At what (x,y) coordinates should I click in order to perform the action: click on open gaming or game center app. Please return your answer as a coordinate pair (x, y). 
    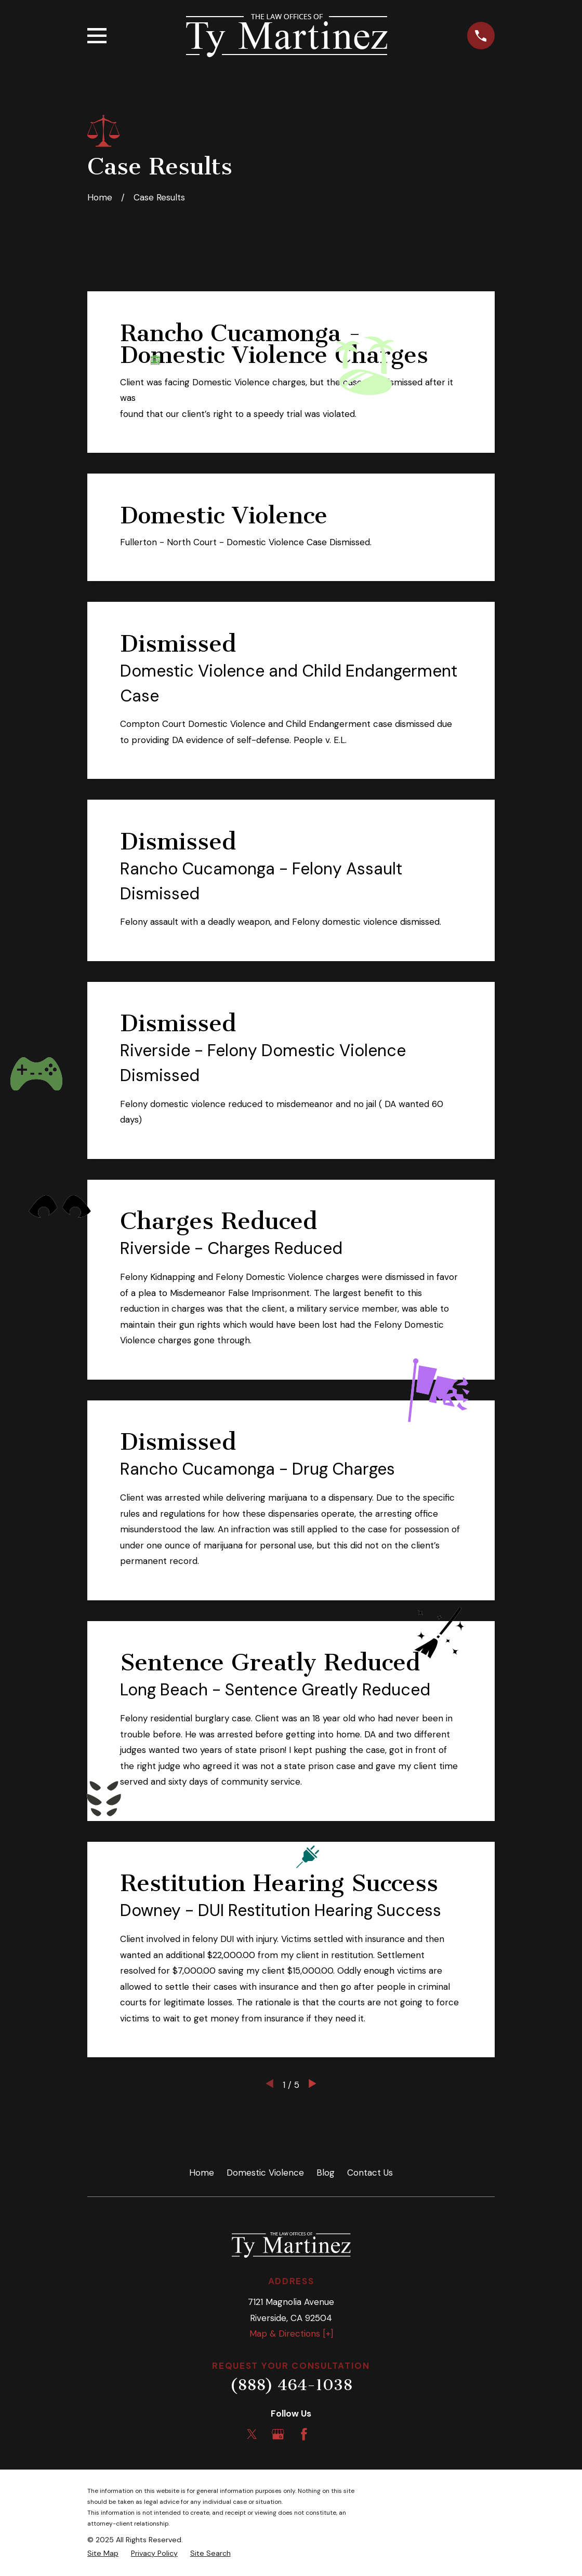
    Looking at the image, I should click on (36, 1074).